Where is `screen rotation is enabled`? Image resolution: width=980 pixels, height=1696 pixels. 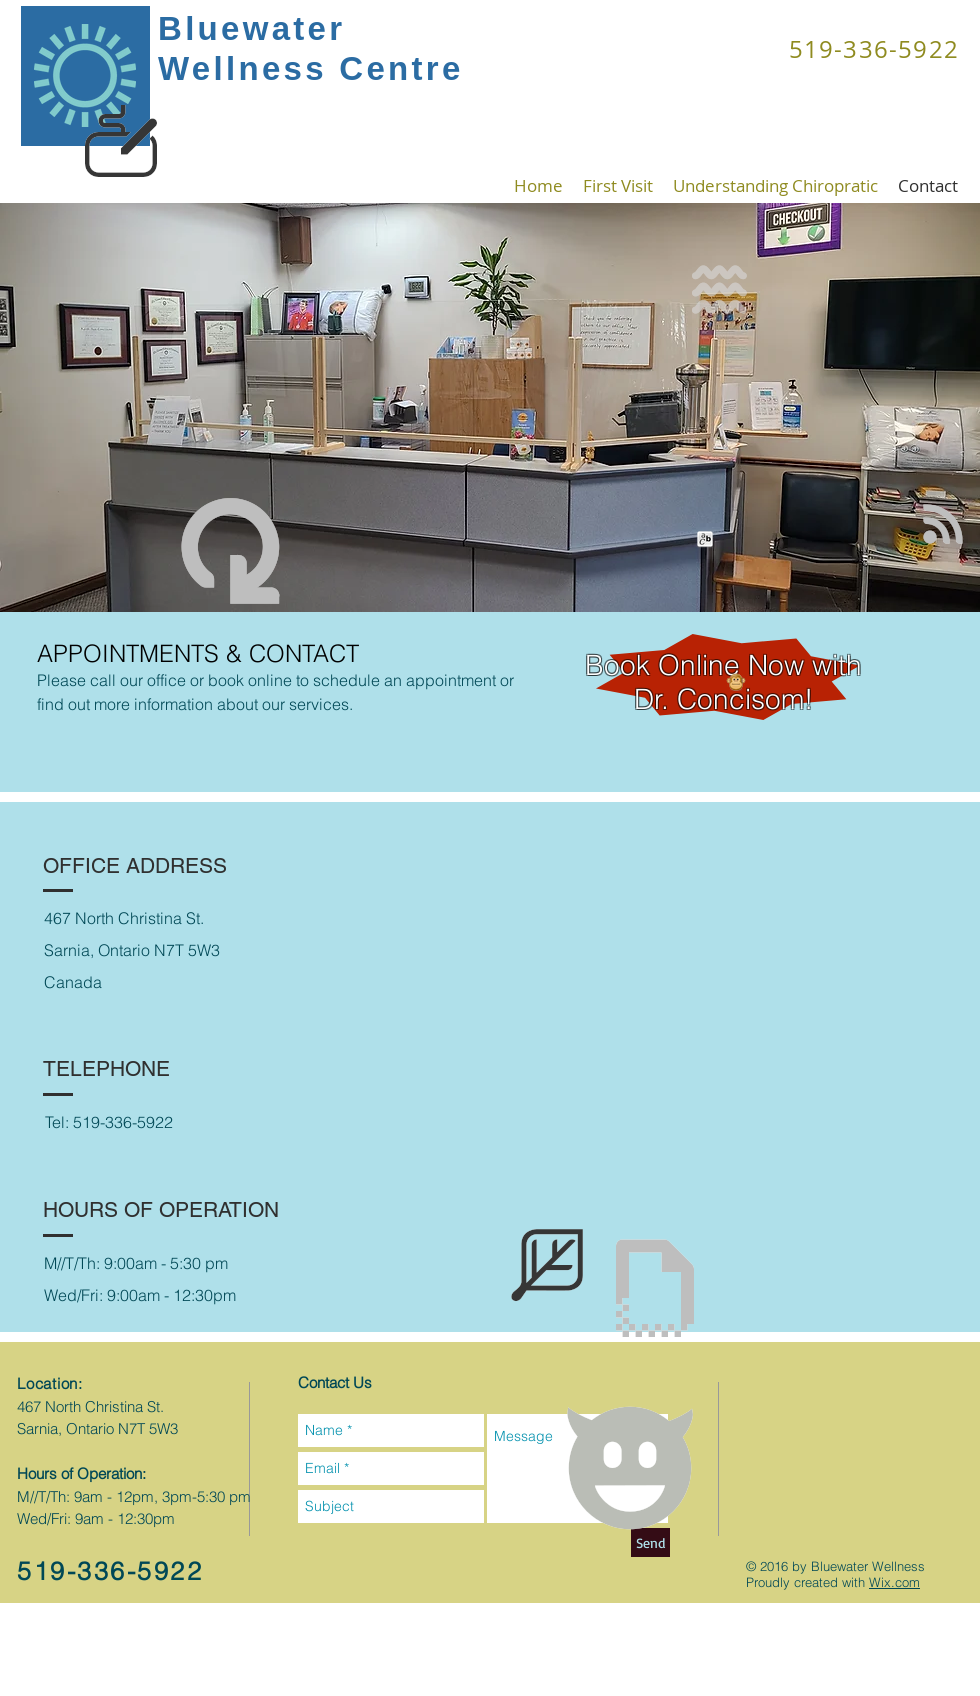
screen rotation is enabled is located at coordinates (230, 555).